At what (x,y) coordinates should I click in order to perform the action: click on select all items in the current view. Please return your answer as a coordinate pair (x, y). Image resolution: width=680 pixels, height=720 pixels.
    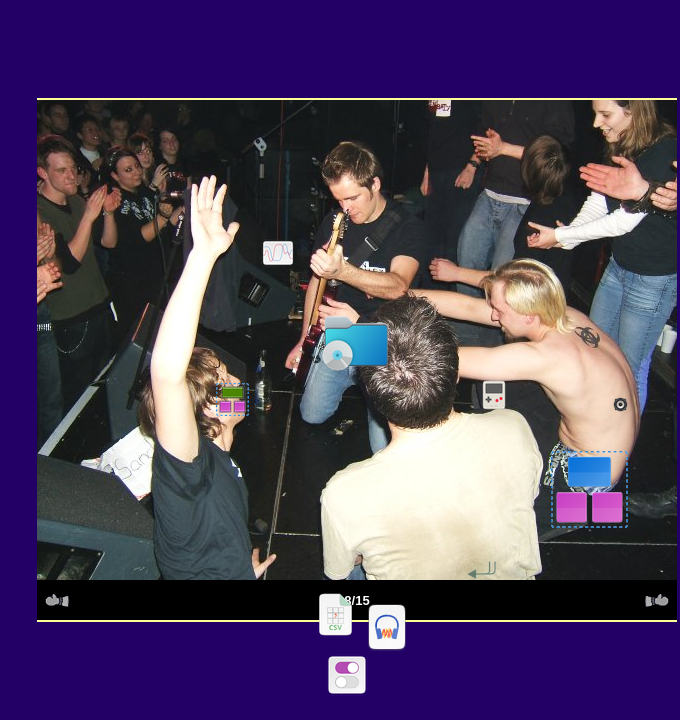
    Looking at the image, I should click on (589, 489).